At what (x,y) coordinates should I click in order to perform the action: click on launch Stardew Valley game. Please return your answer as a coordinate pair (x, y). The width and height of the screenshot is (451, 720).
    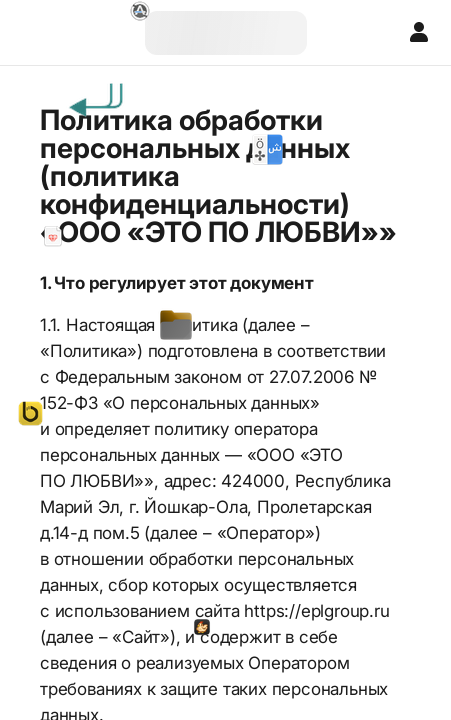
    Looking at the image, I should click on (202, 627).